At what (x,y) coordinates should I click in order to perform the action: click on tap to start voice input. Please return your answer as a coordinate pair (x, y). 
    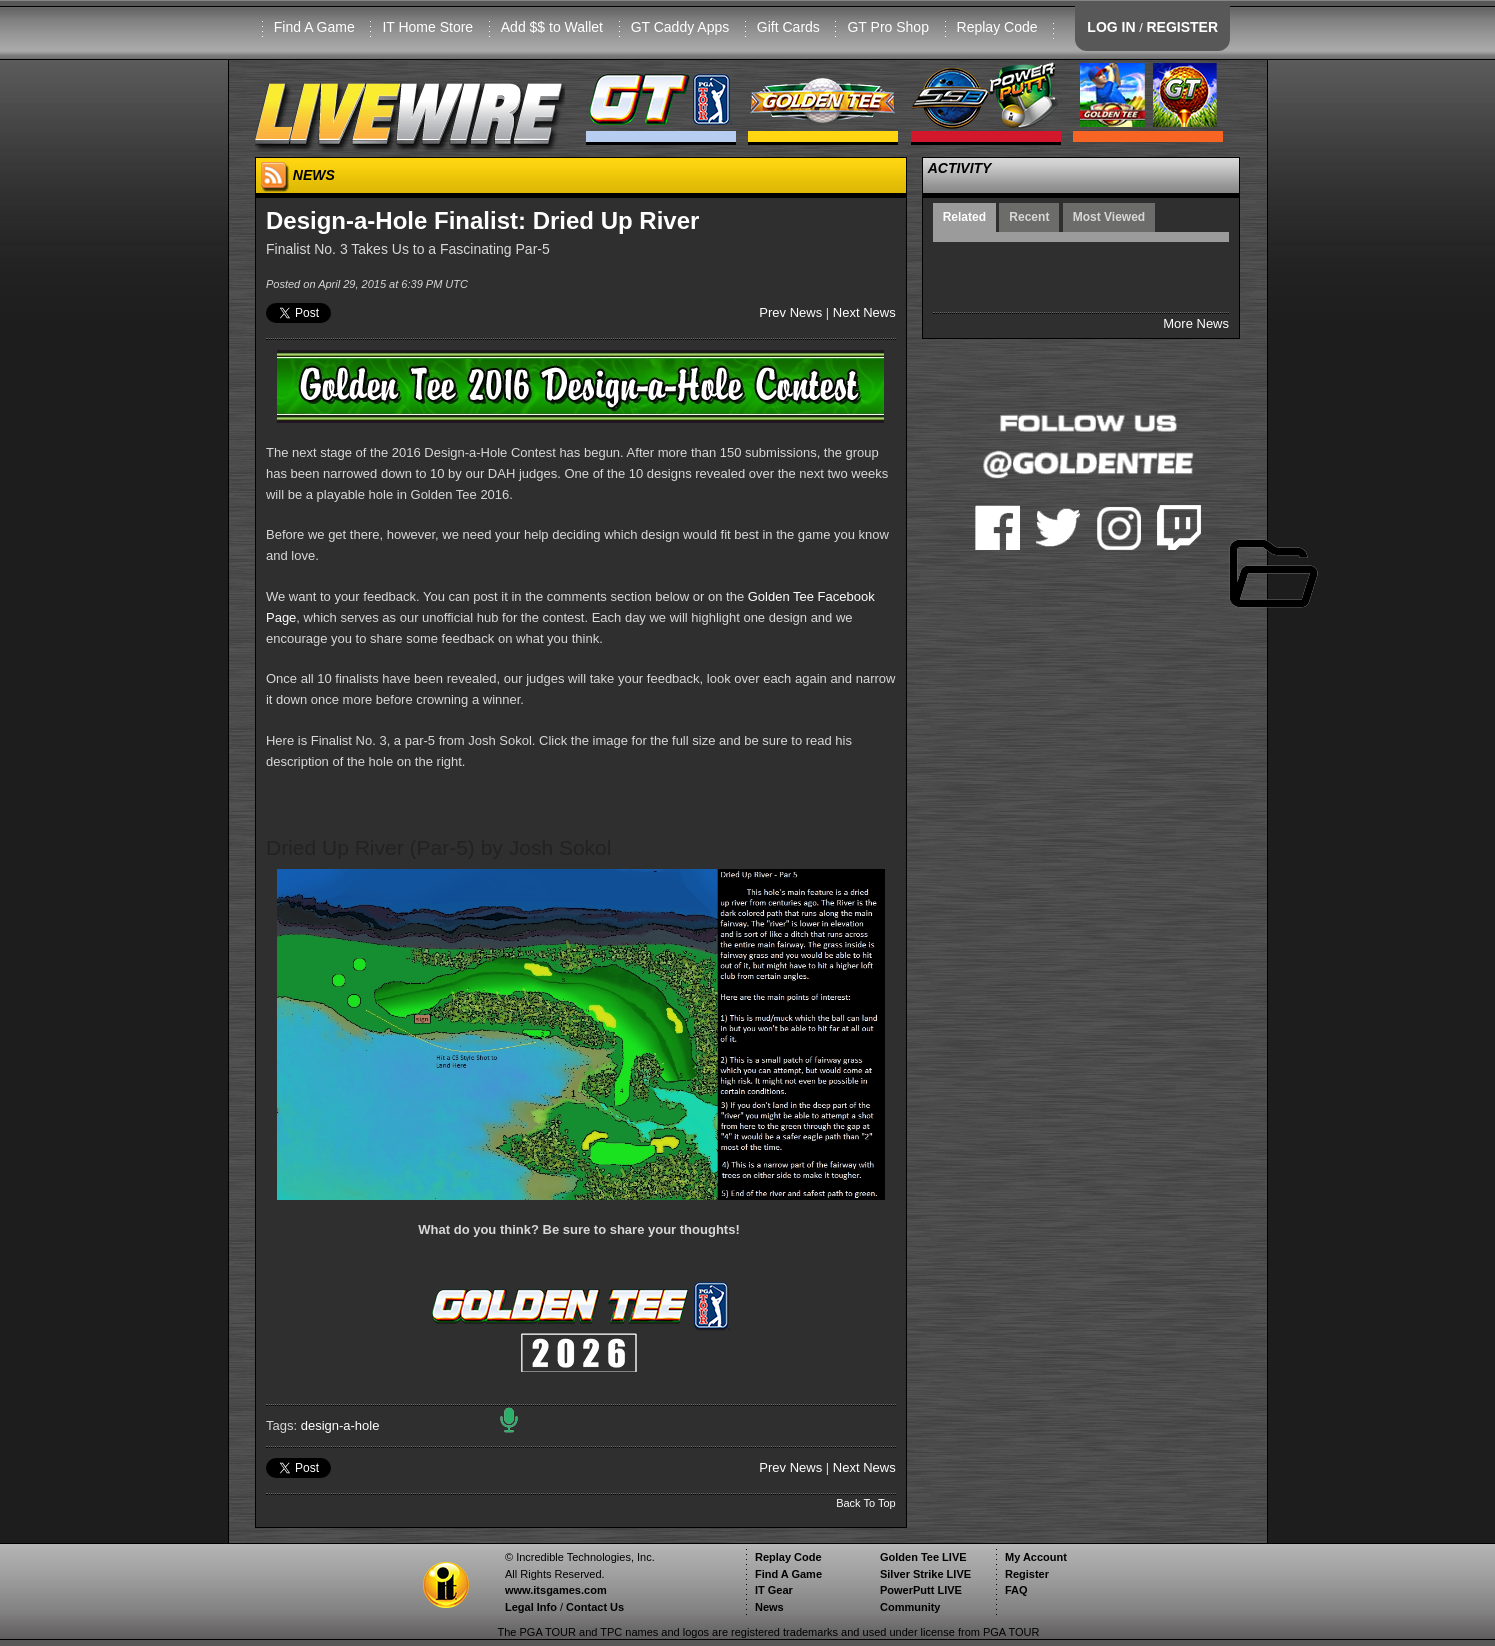
    Looking at the image, I should click on (509, 1420).